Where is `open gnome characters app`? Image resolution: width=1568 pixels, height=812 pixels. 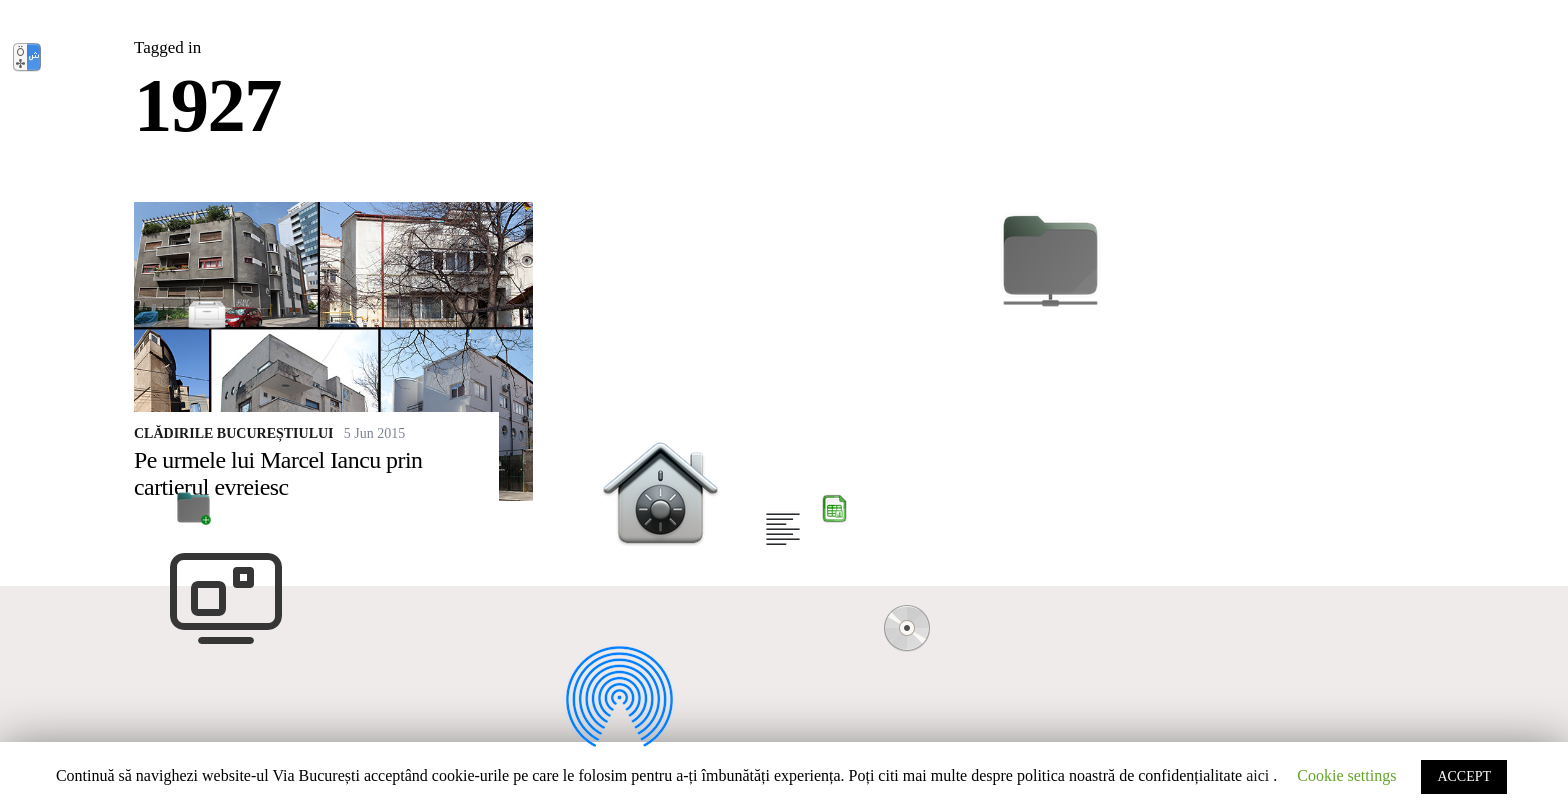 open gnome characters app is located at coordinates (27, 57).